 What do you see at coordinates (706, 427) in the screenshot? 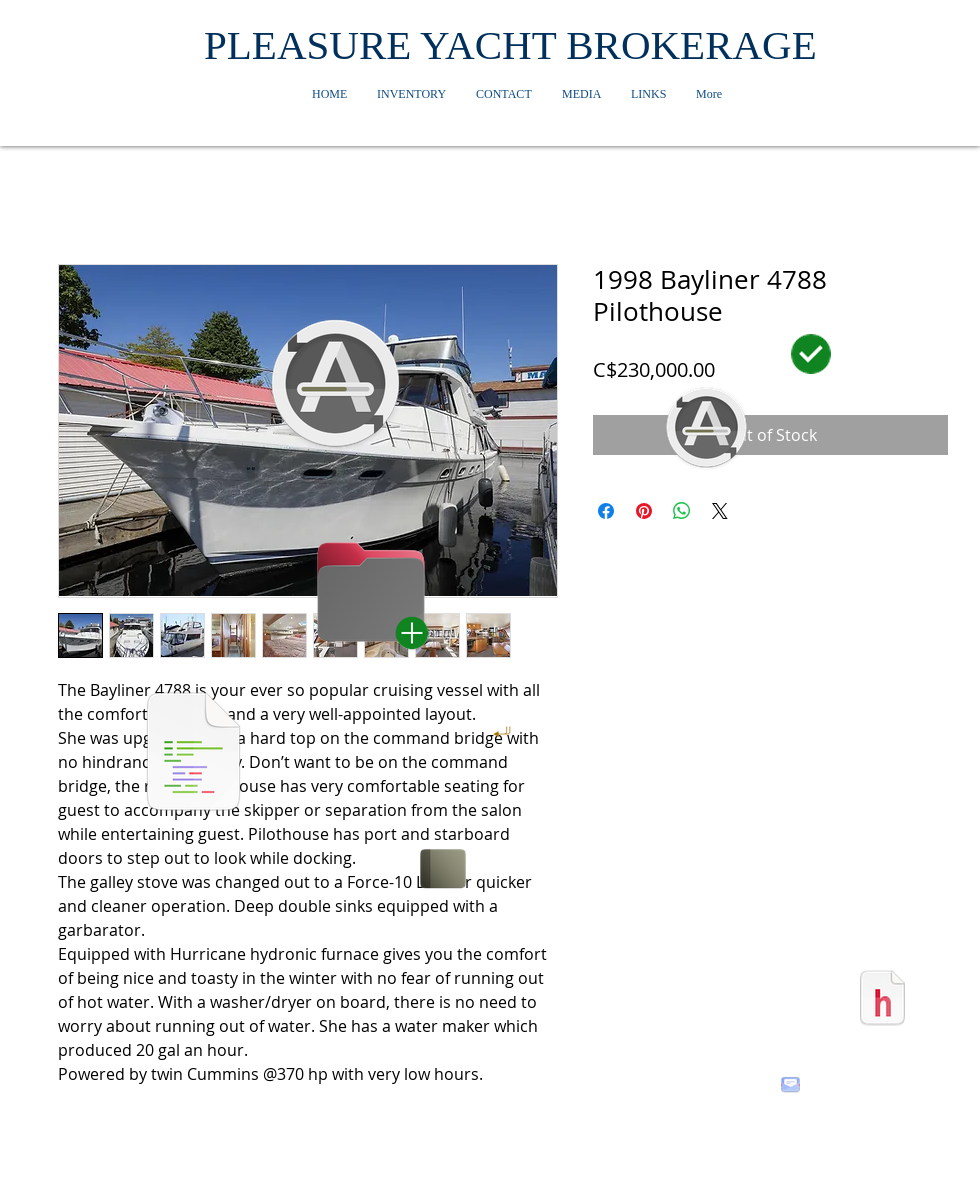
I see `open the software update manager` at bounding box center [706, 427].